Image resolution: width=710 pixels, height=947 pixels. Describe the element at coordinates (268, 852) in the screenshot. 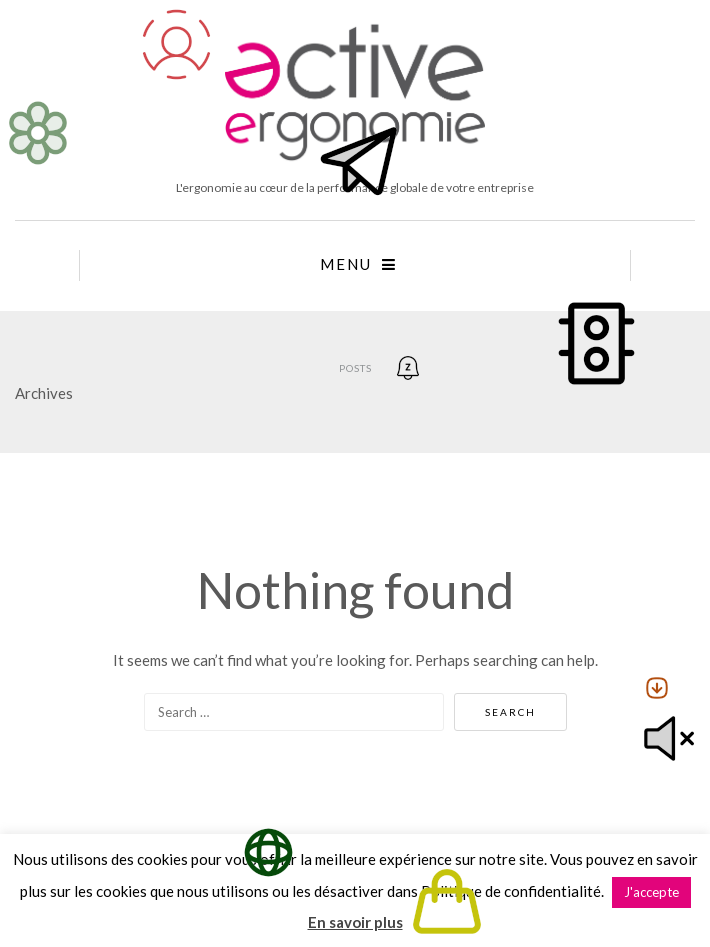

I see `view 360-degree panorama` at that location.